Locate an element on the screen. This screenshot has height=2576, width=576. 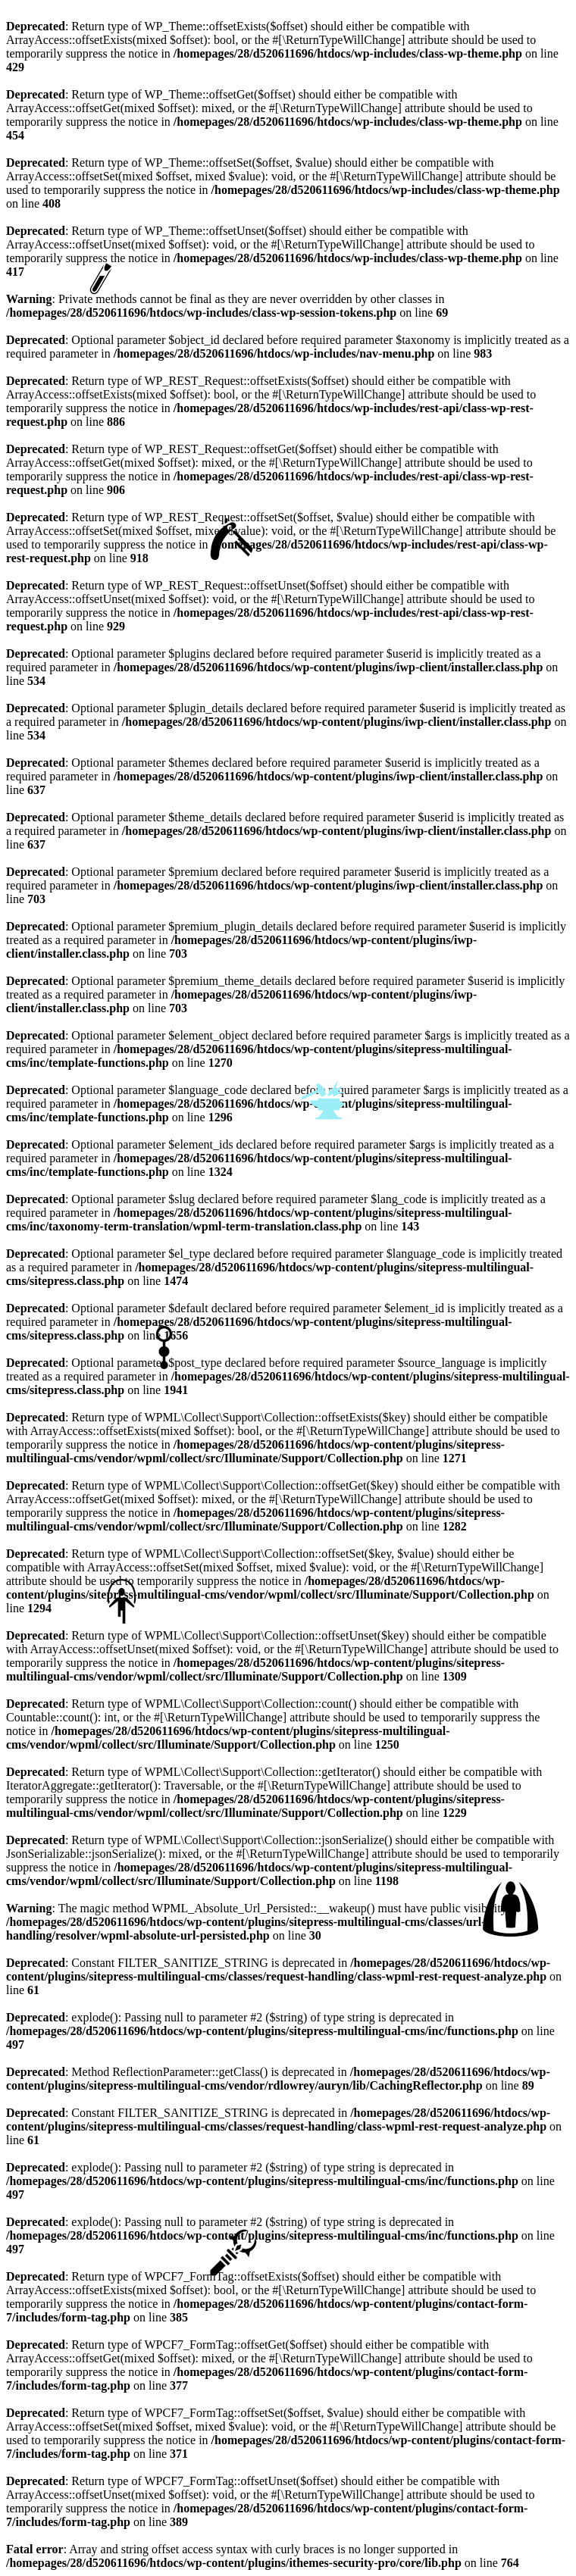
access jump rope workout or exercise is located at coordinates (121, 1601).